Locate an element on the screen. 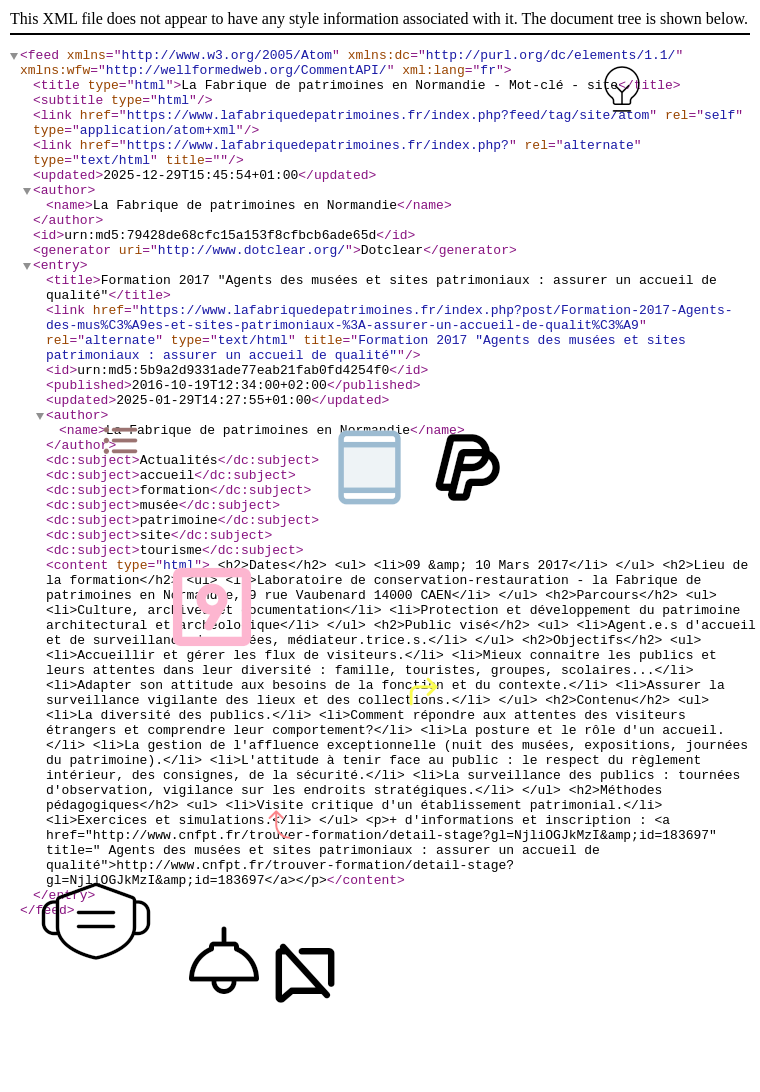  toggle idea or tip suggestions is located at coordinates (622, 89).